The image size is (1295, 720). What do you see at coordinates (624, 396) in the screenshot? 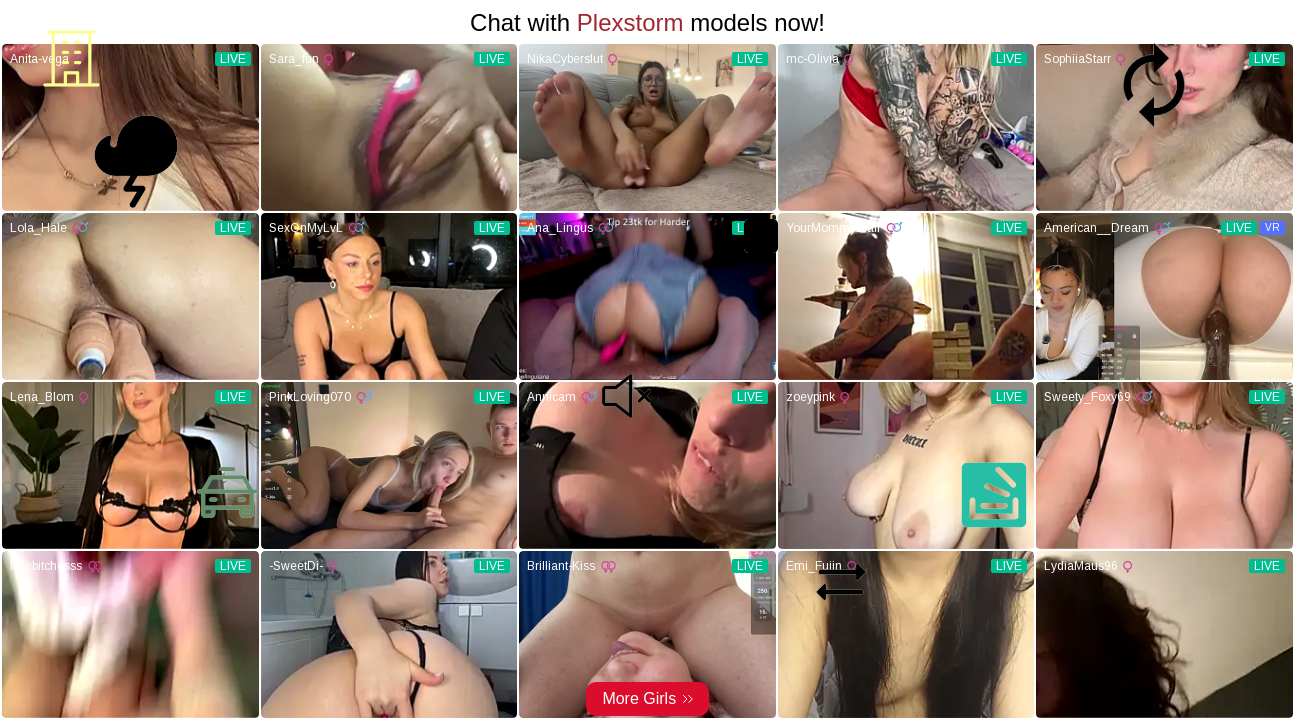
I see `mute audio or sound` at bounding box center [624, 396].